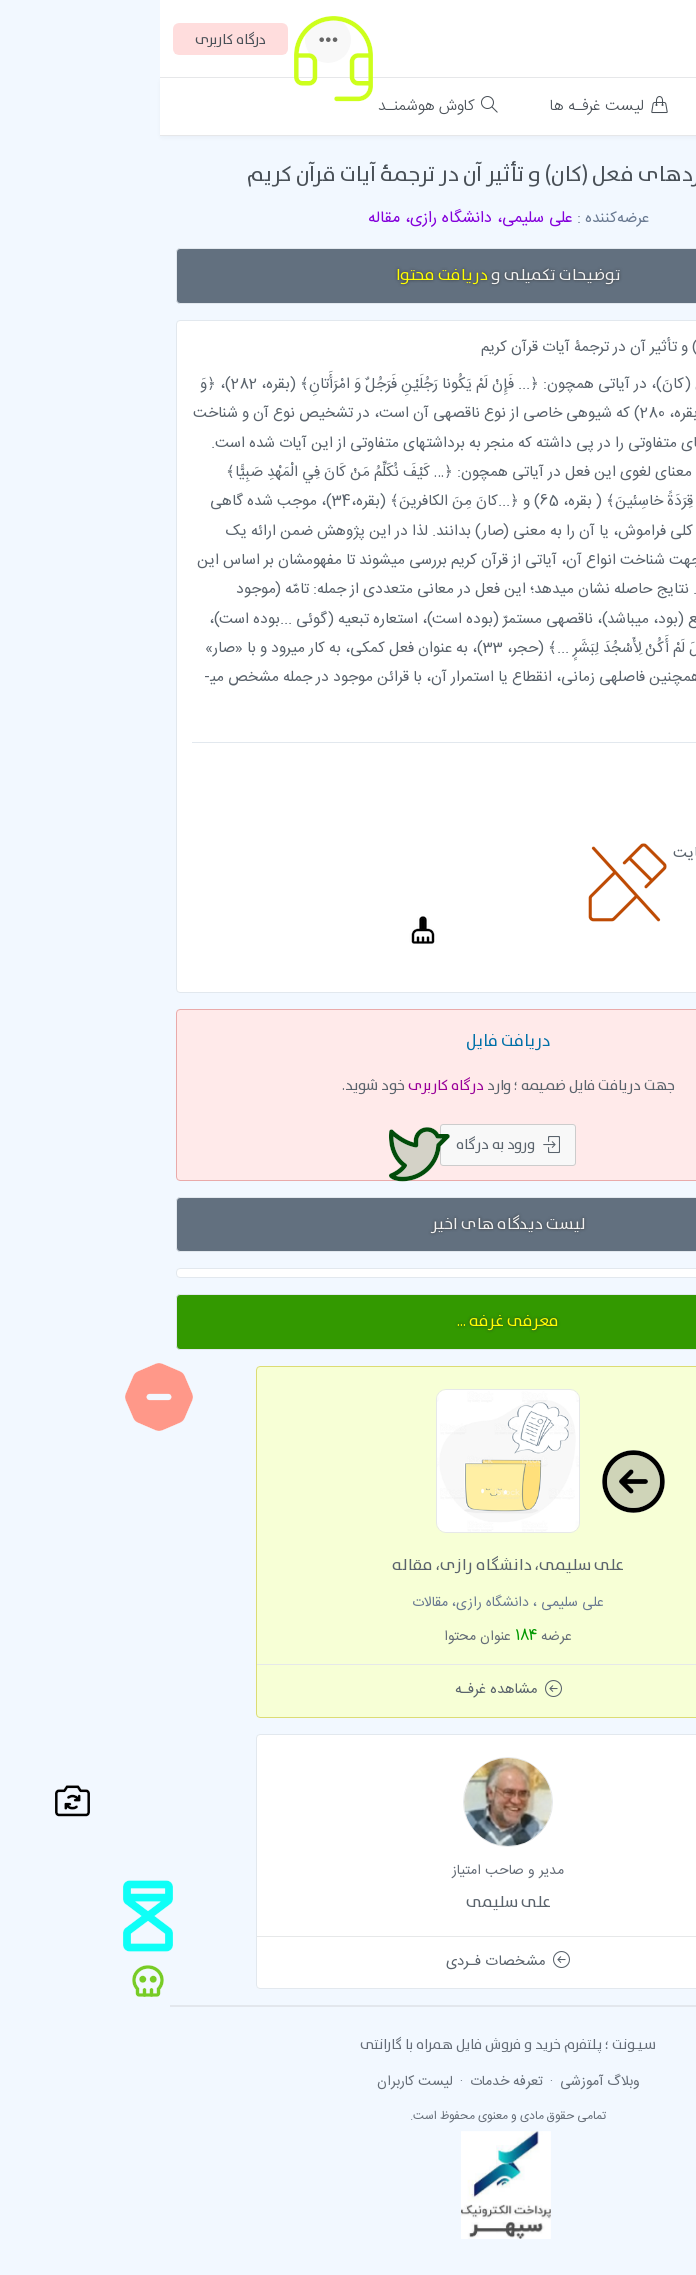  I want to click on share to twitter, so click(416, 1152).